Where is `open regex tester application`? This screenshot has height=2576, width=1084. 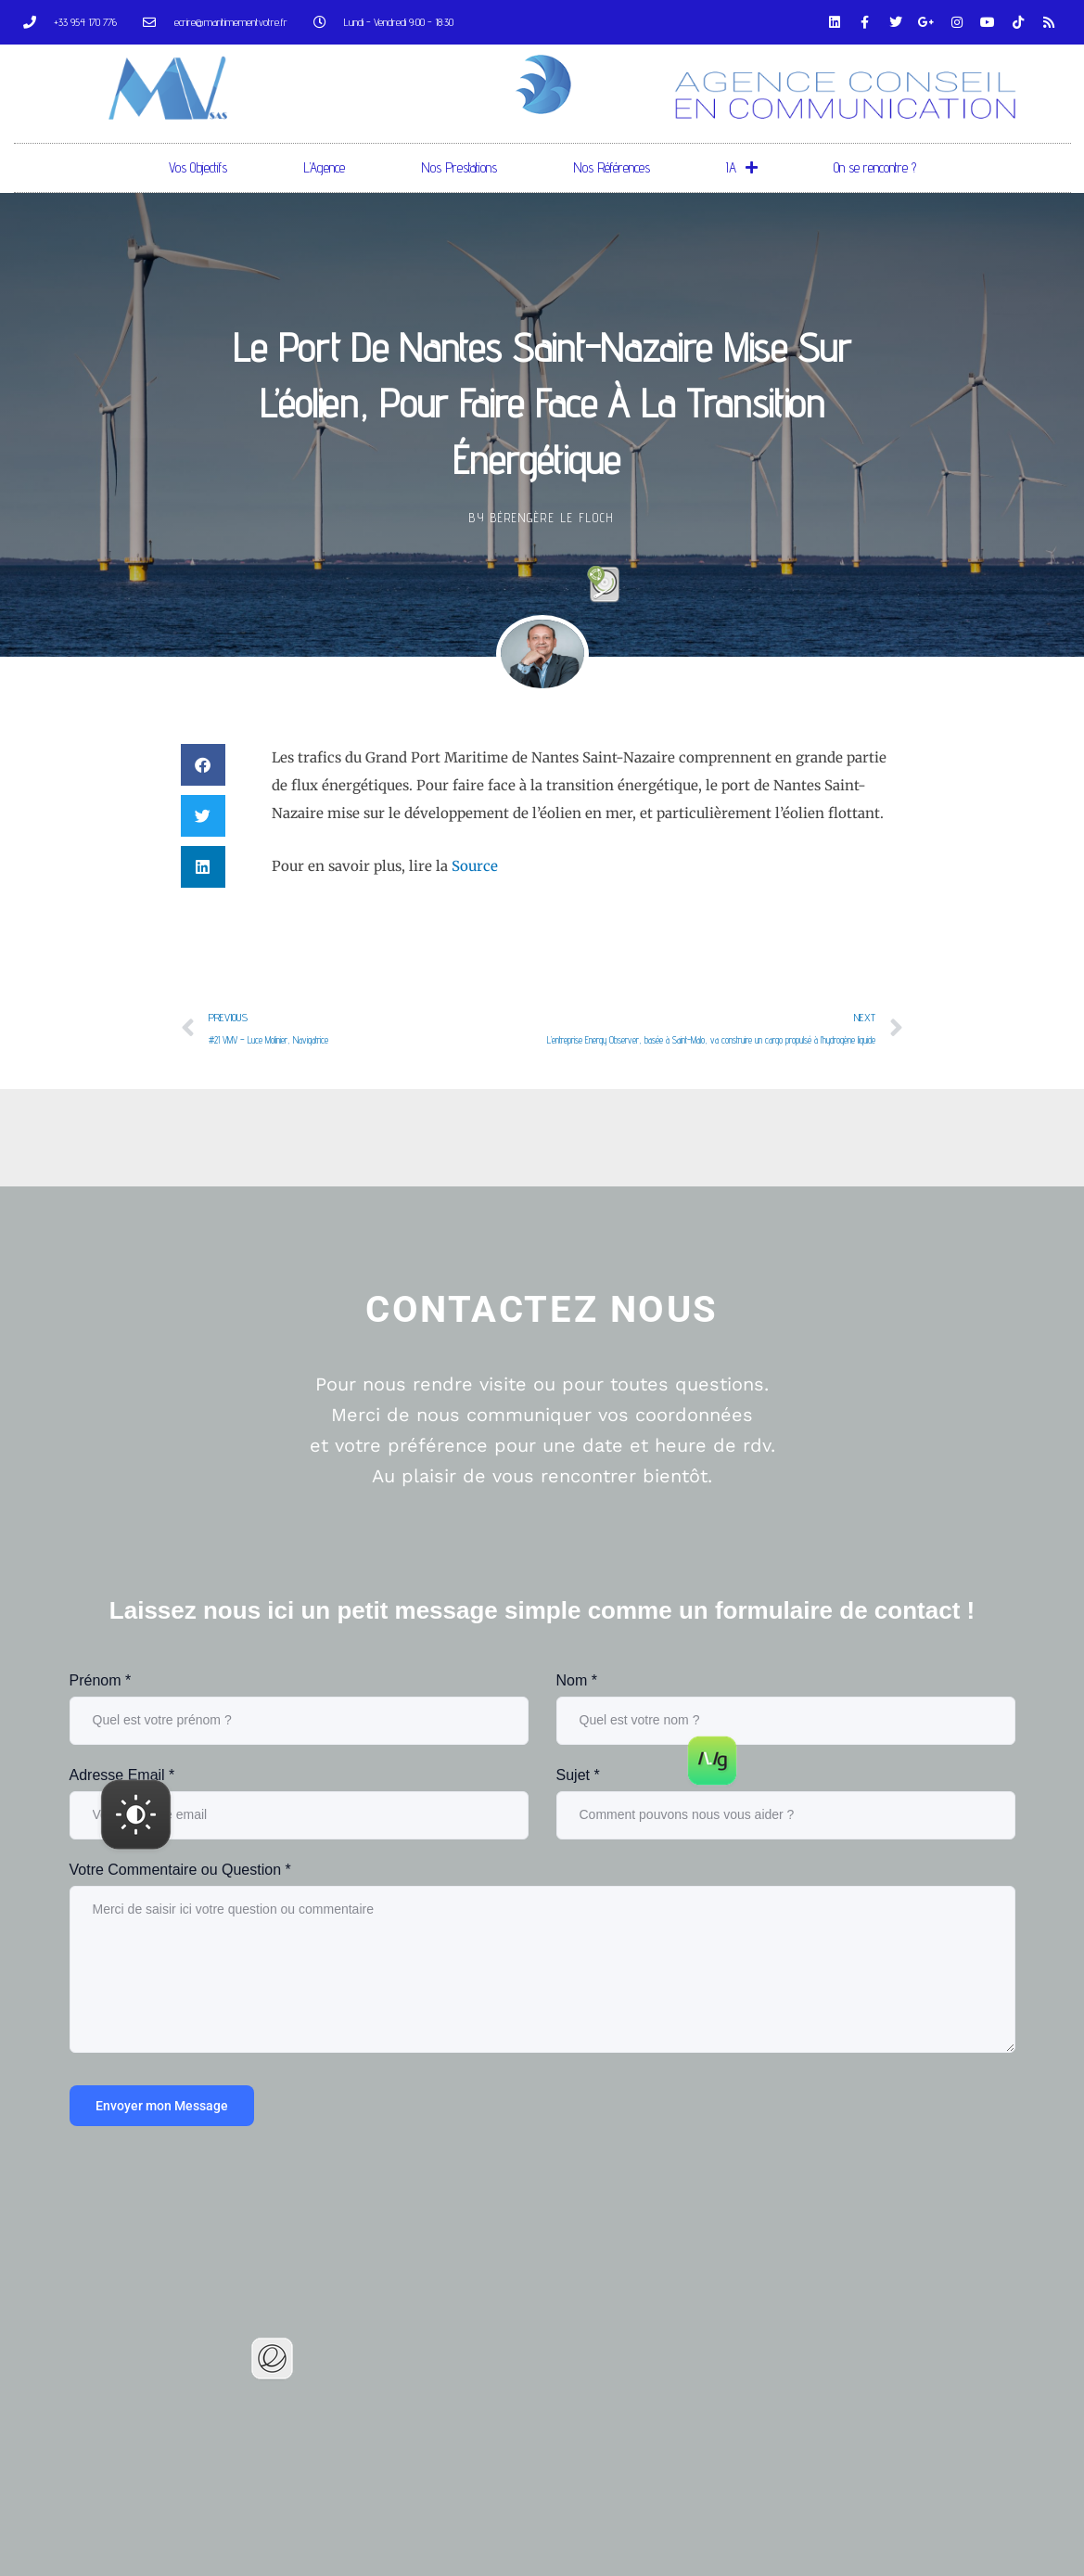
open regex tester application is located at coordinates (712, 1761).